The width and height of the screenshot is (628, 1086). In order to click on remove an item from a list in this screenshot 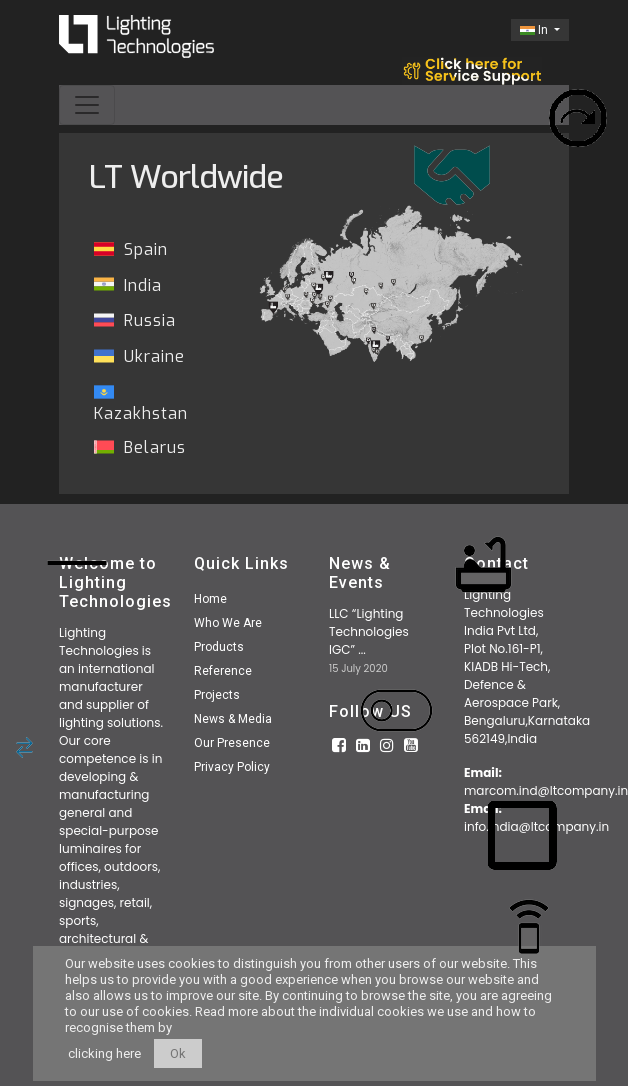, I will do `click(77, 565)`.